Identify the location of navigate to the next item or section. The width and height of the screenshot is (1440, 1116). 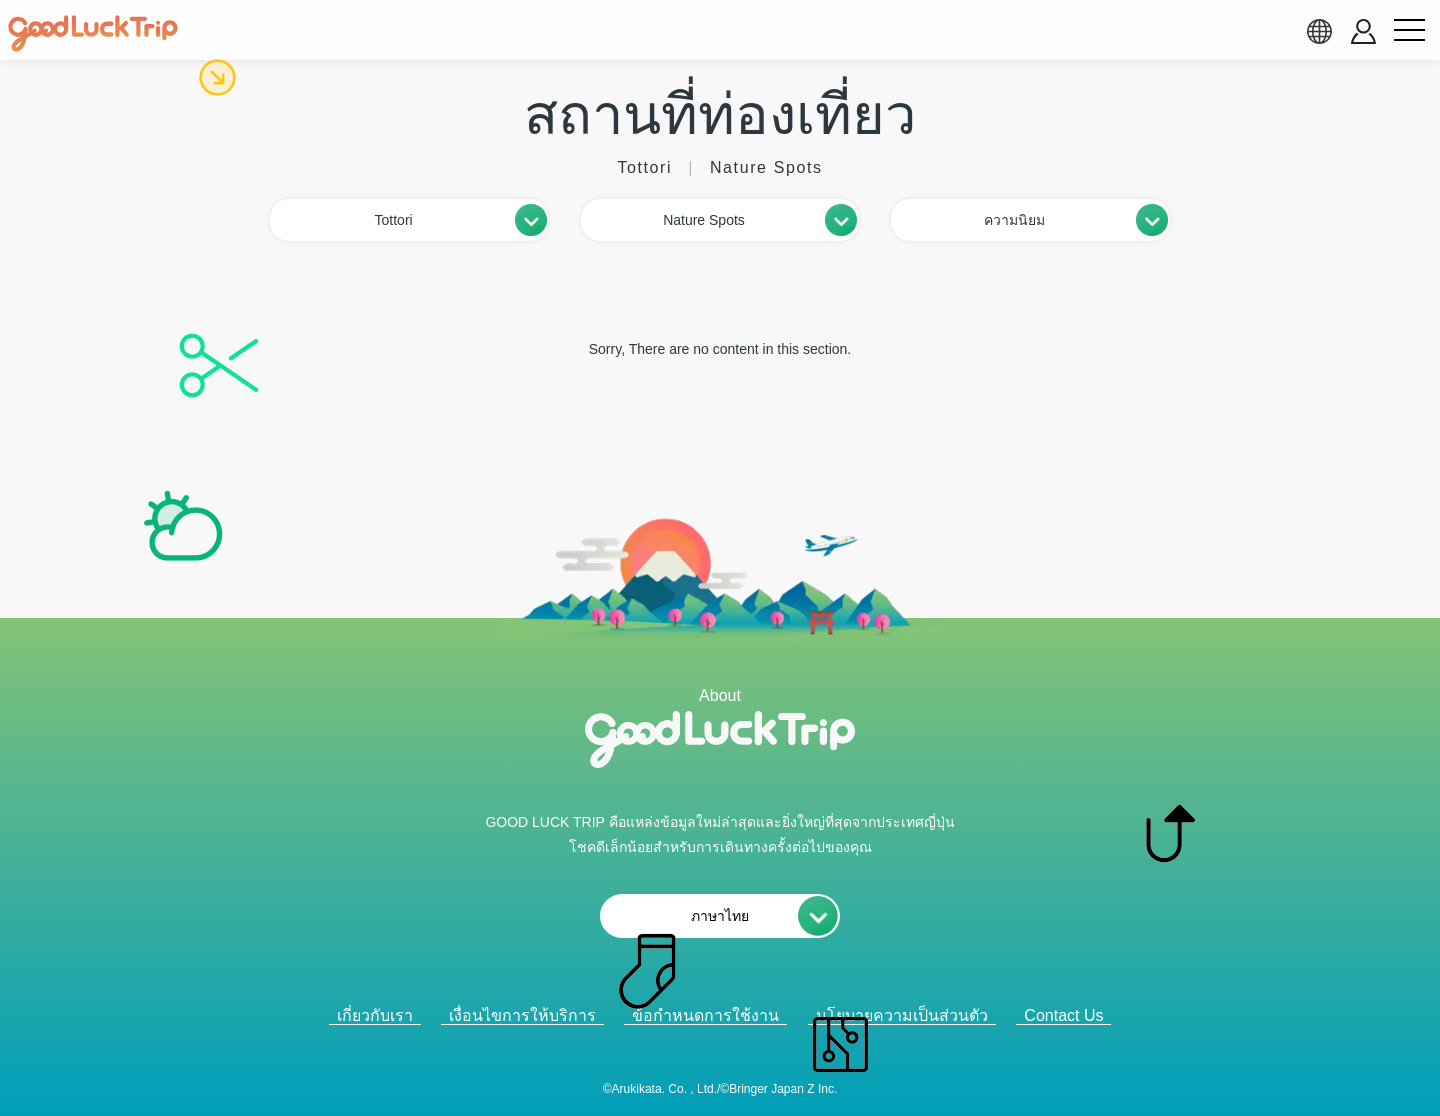
(217, 77).